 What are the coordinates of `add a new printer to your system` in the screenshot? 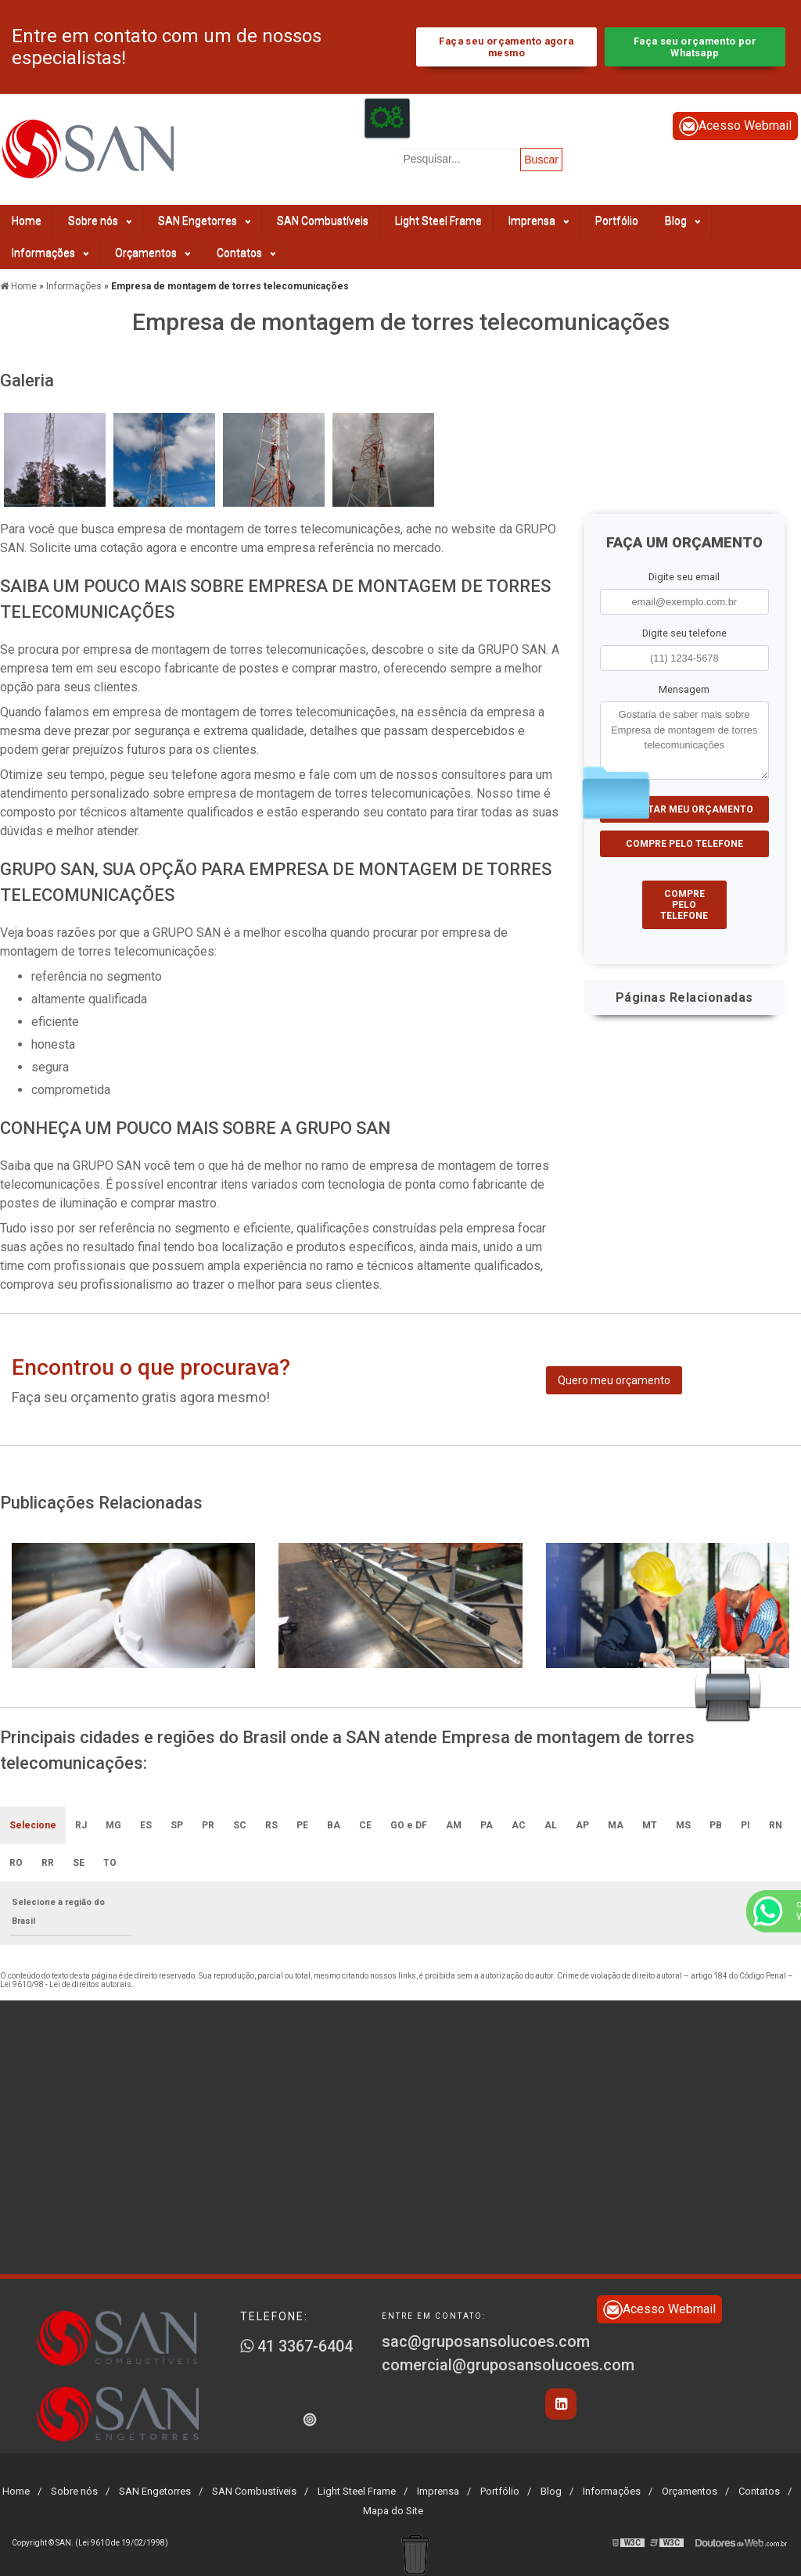 It's located at (727, 1688).